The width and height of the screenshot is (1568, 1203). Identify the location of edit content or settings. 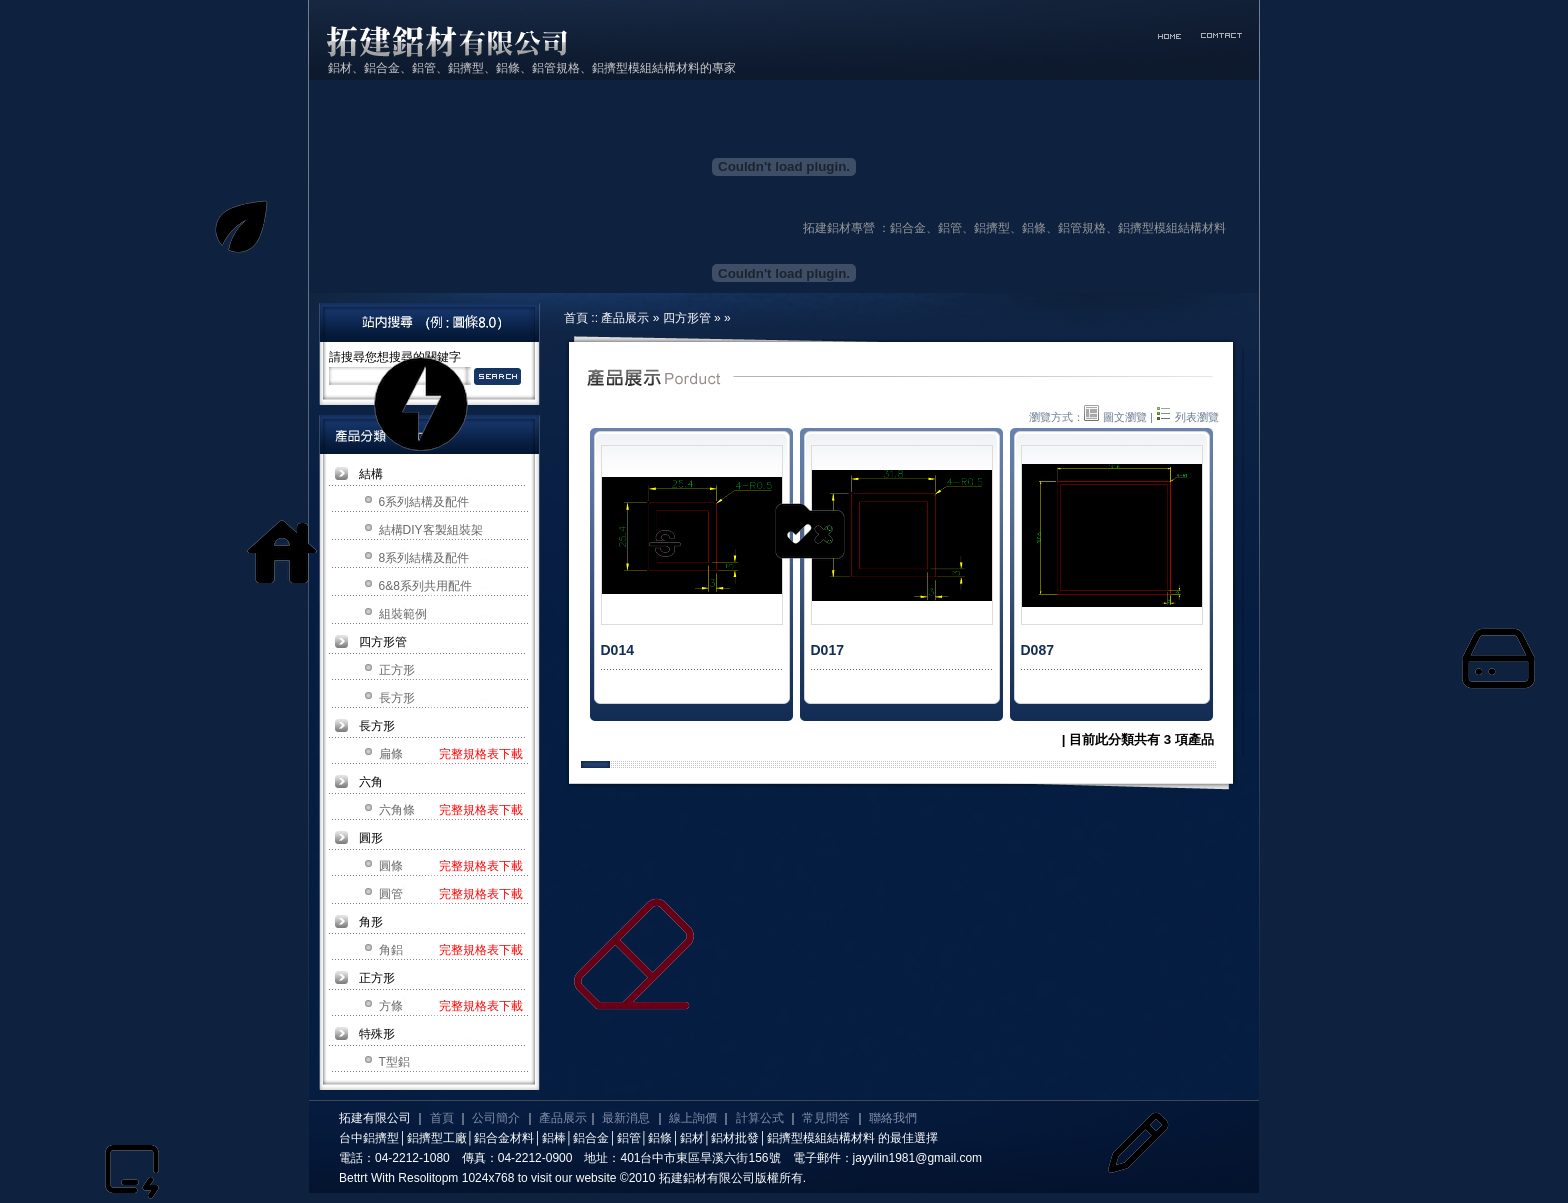
(1138, 1143).